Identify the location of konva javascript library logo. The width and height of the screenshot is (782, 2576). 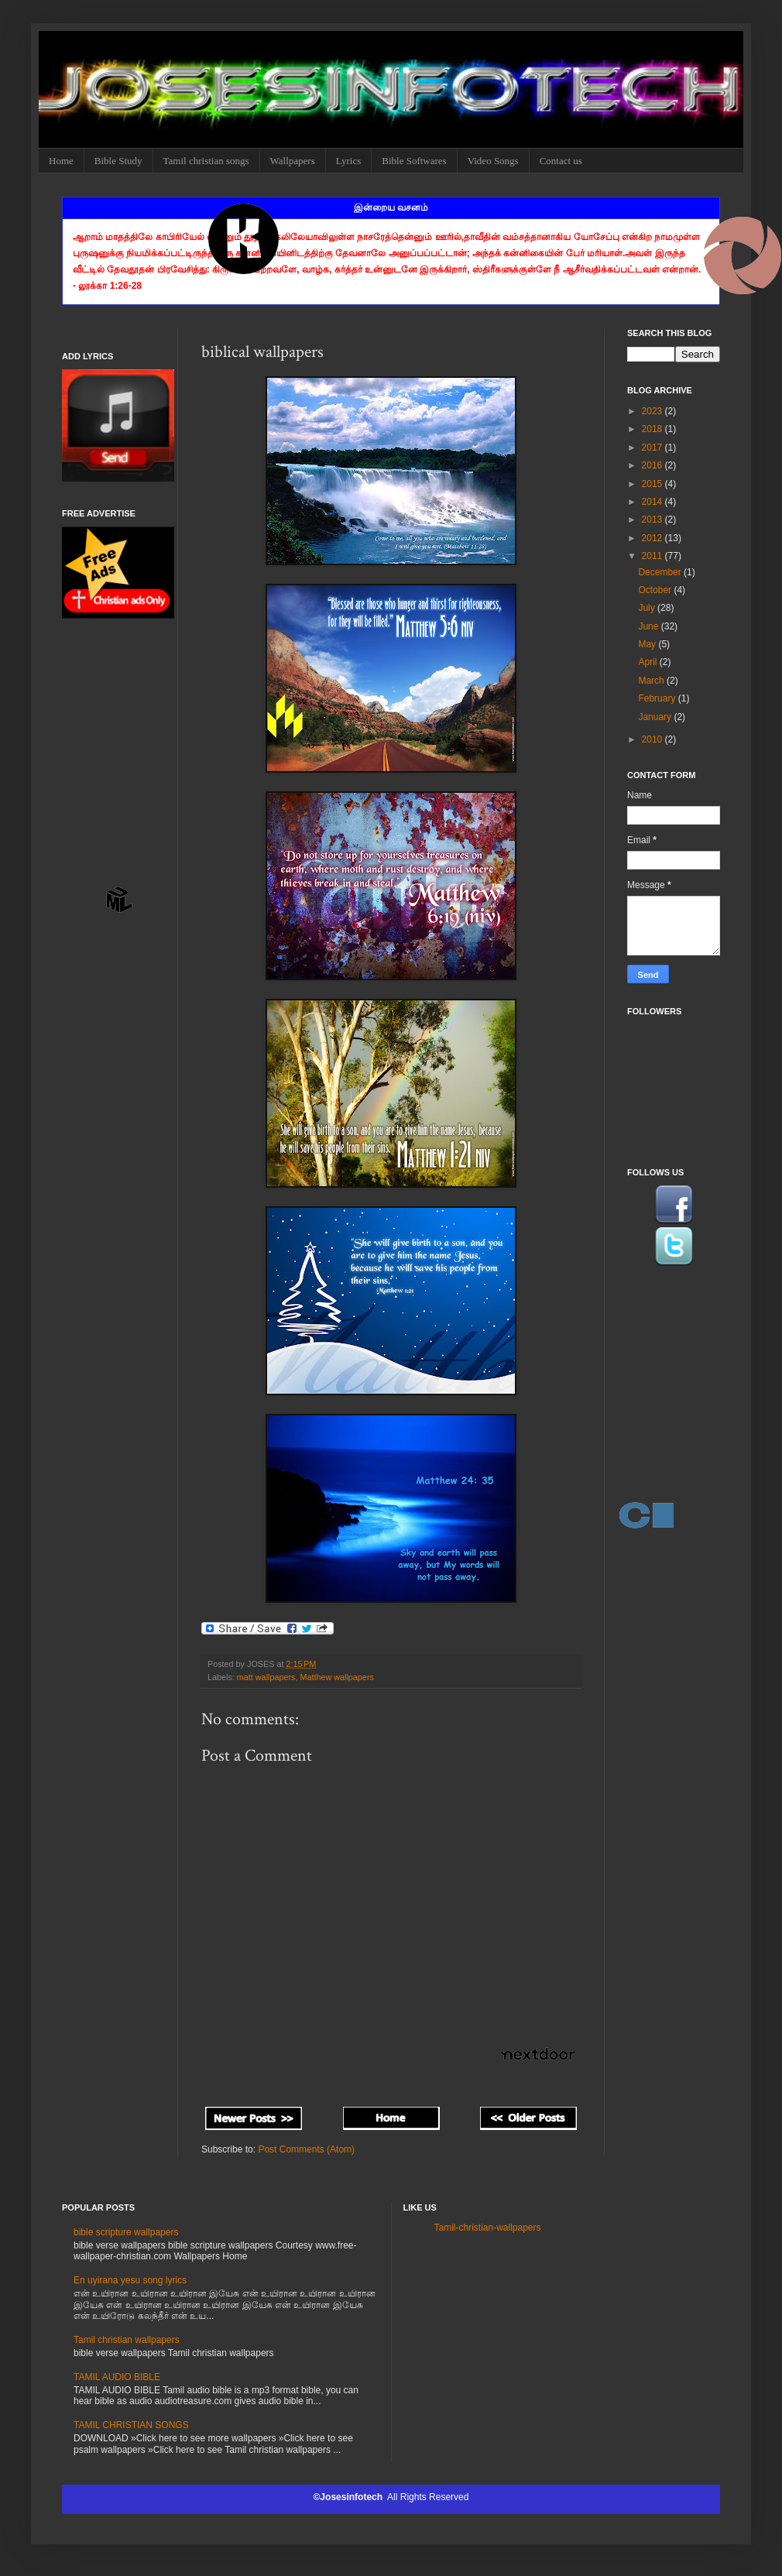
(243, 238).